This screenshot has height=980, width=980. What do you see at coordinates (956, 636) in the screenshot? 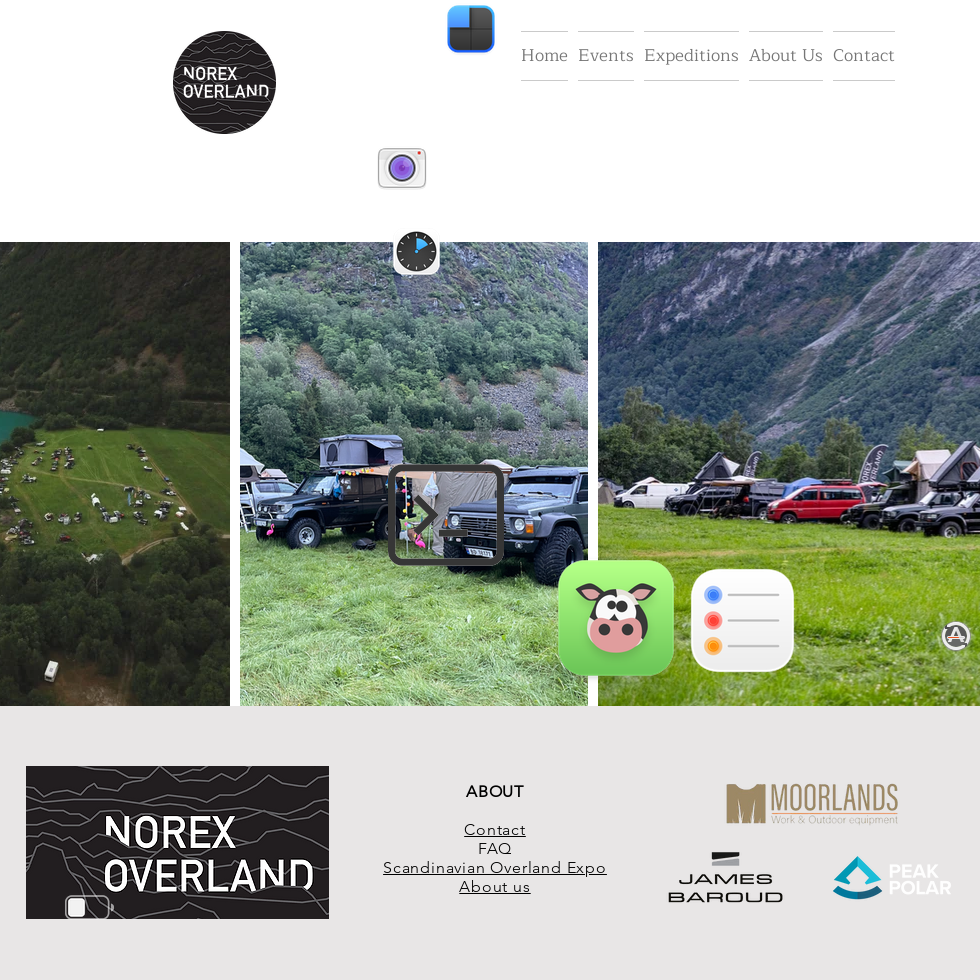
I see `check for available system updates` at bounding box center [956, 636].